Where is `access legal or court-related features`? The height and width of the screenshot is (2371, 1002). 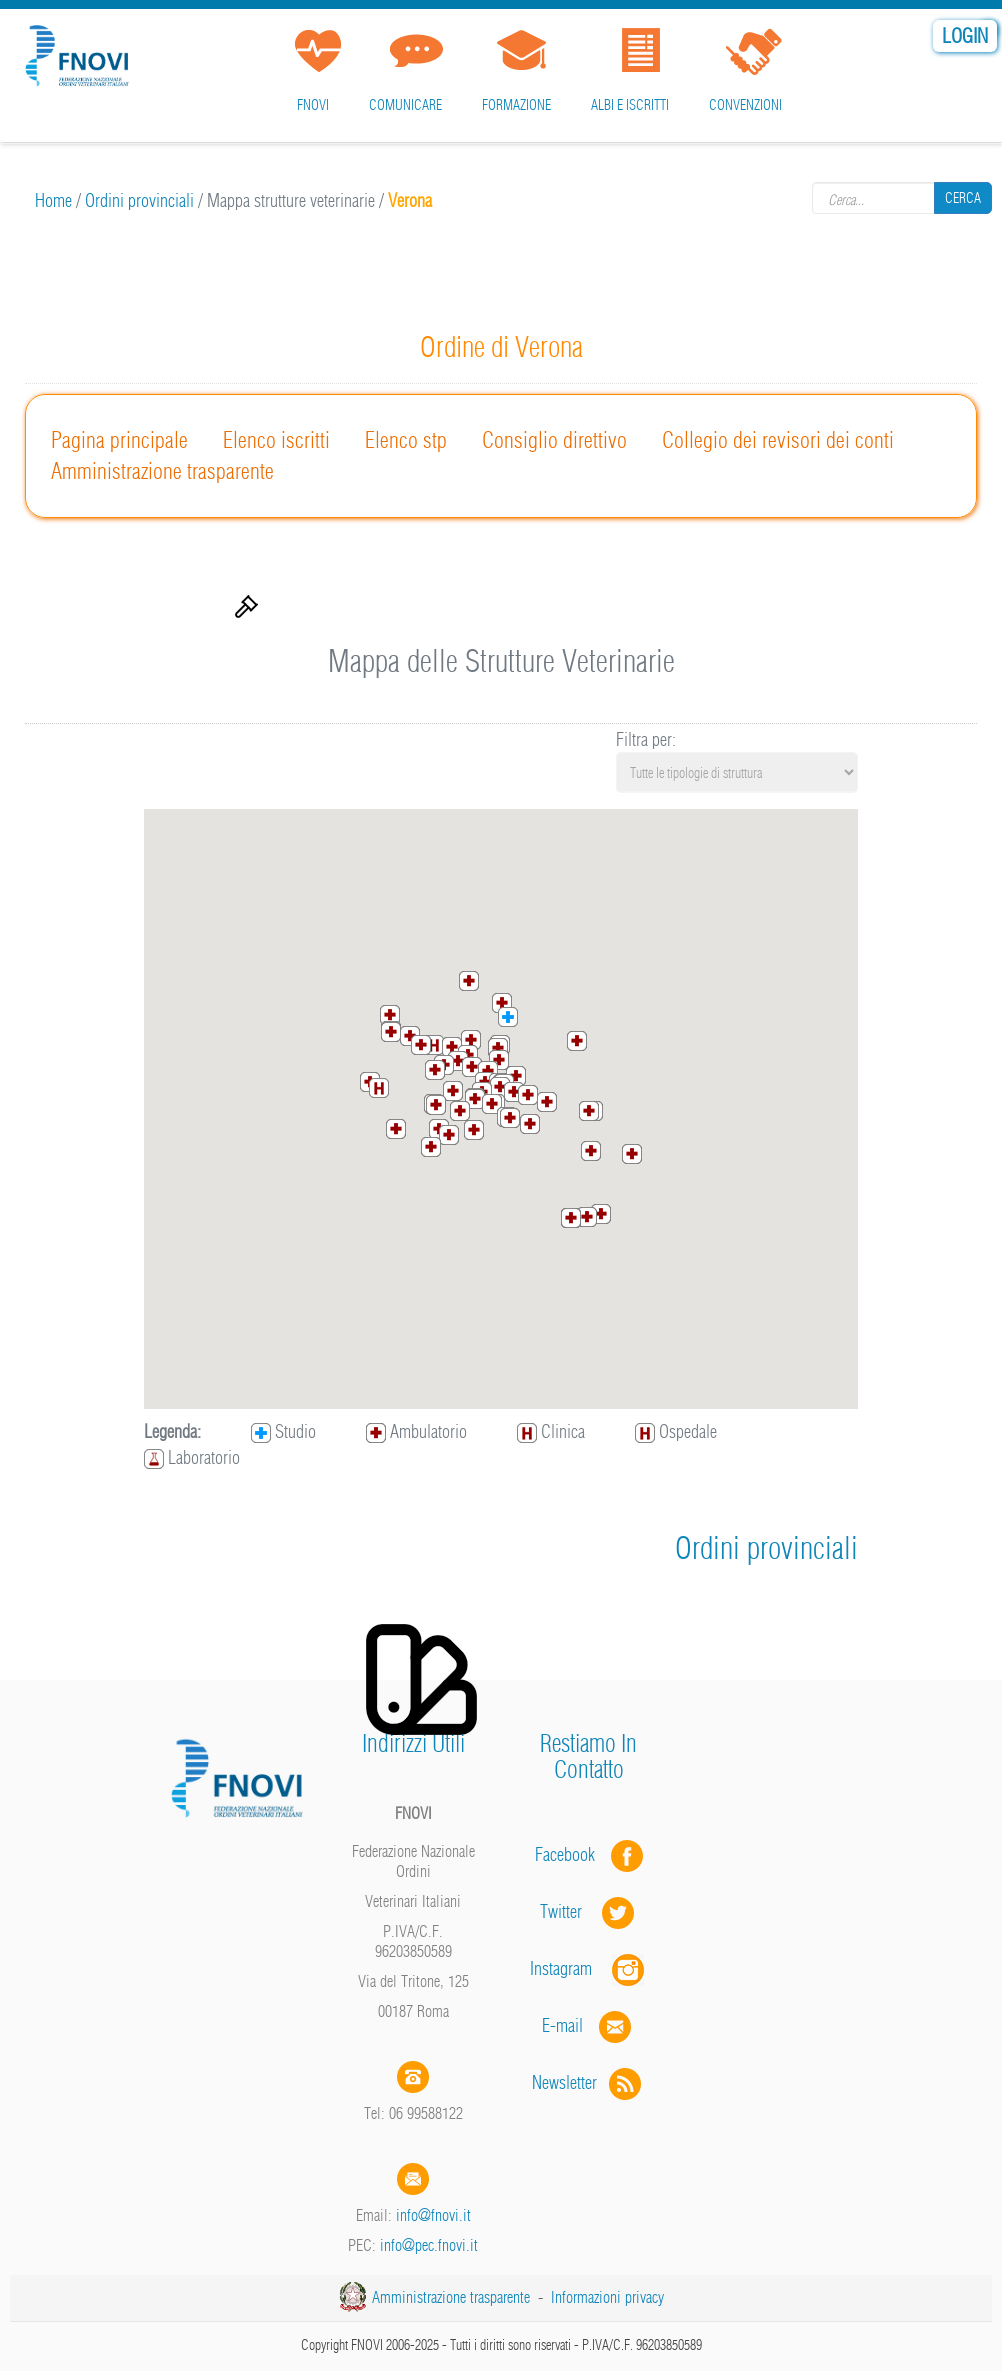 access legal or court-related features is located at coordinates (246, 606).